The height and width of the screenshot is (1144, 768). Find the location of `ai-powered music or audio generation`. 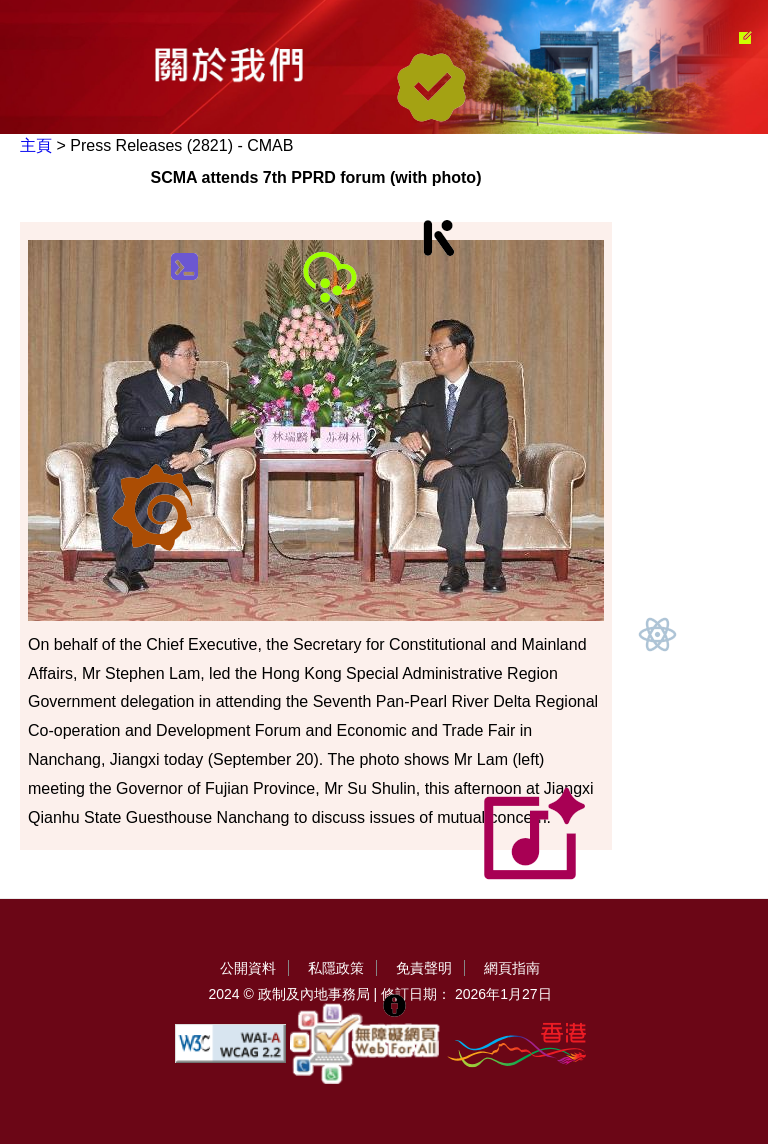

ai-powered music or audio generation is located at coordinates (530, 838).